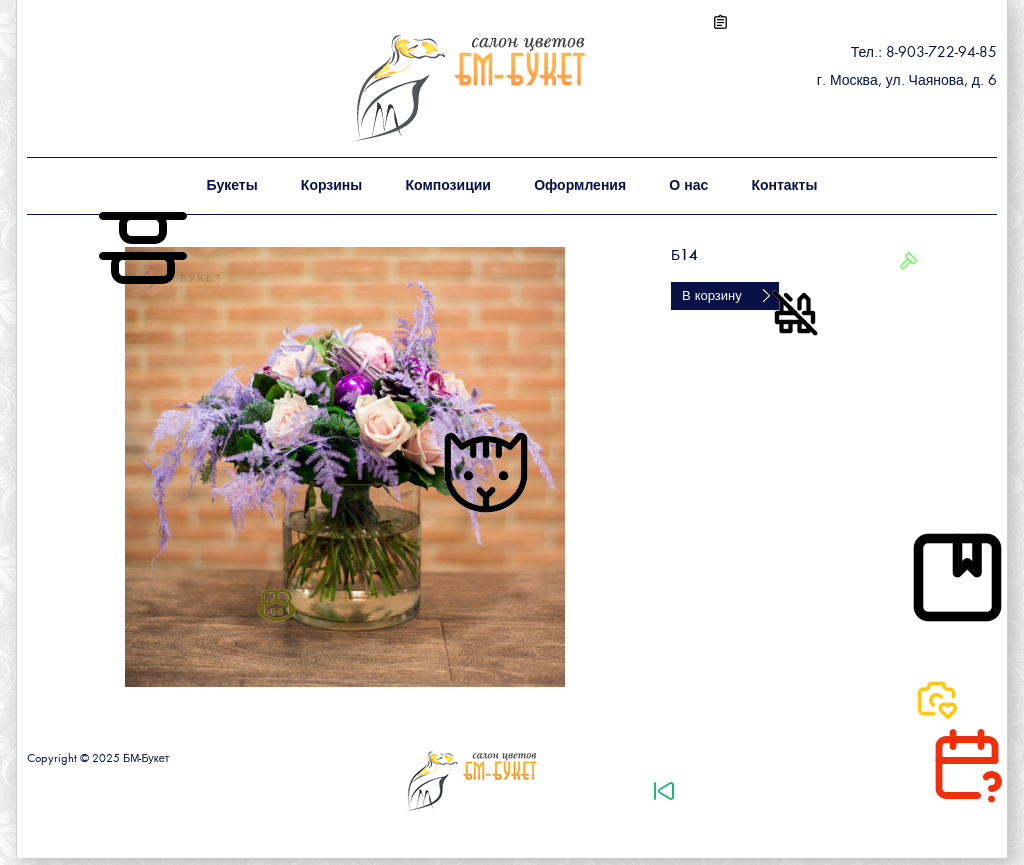  What do you see at coordinates (936, 698) in the screenshot?
I see `mark photo as favorite` at bounding box center [936, 698].